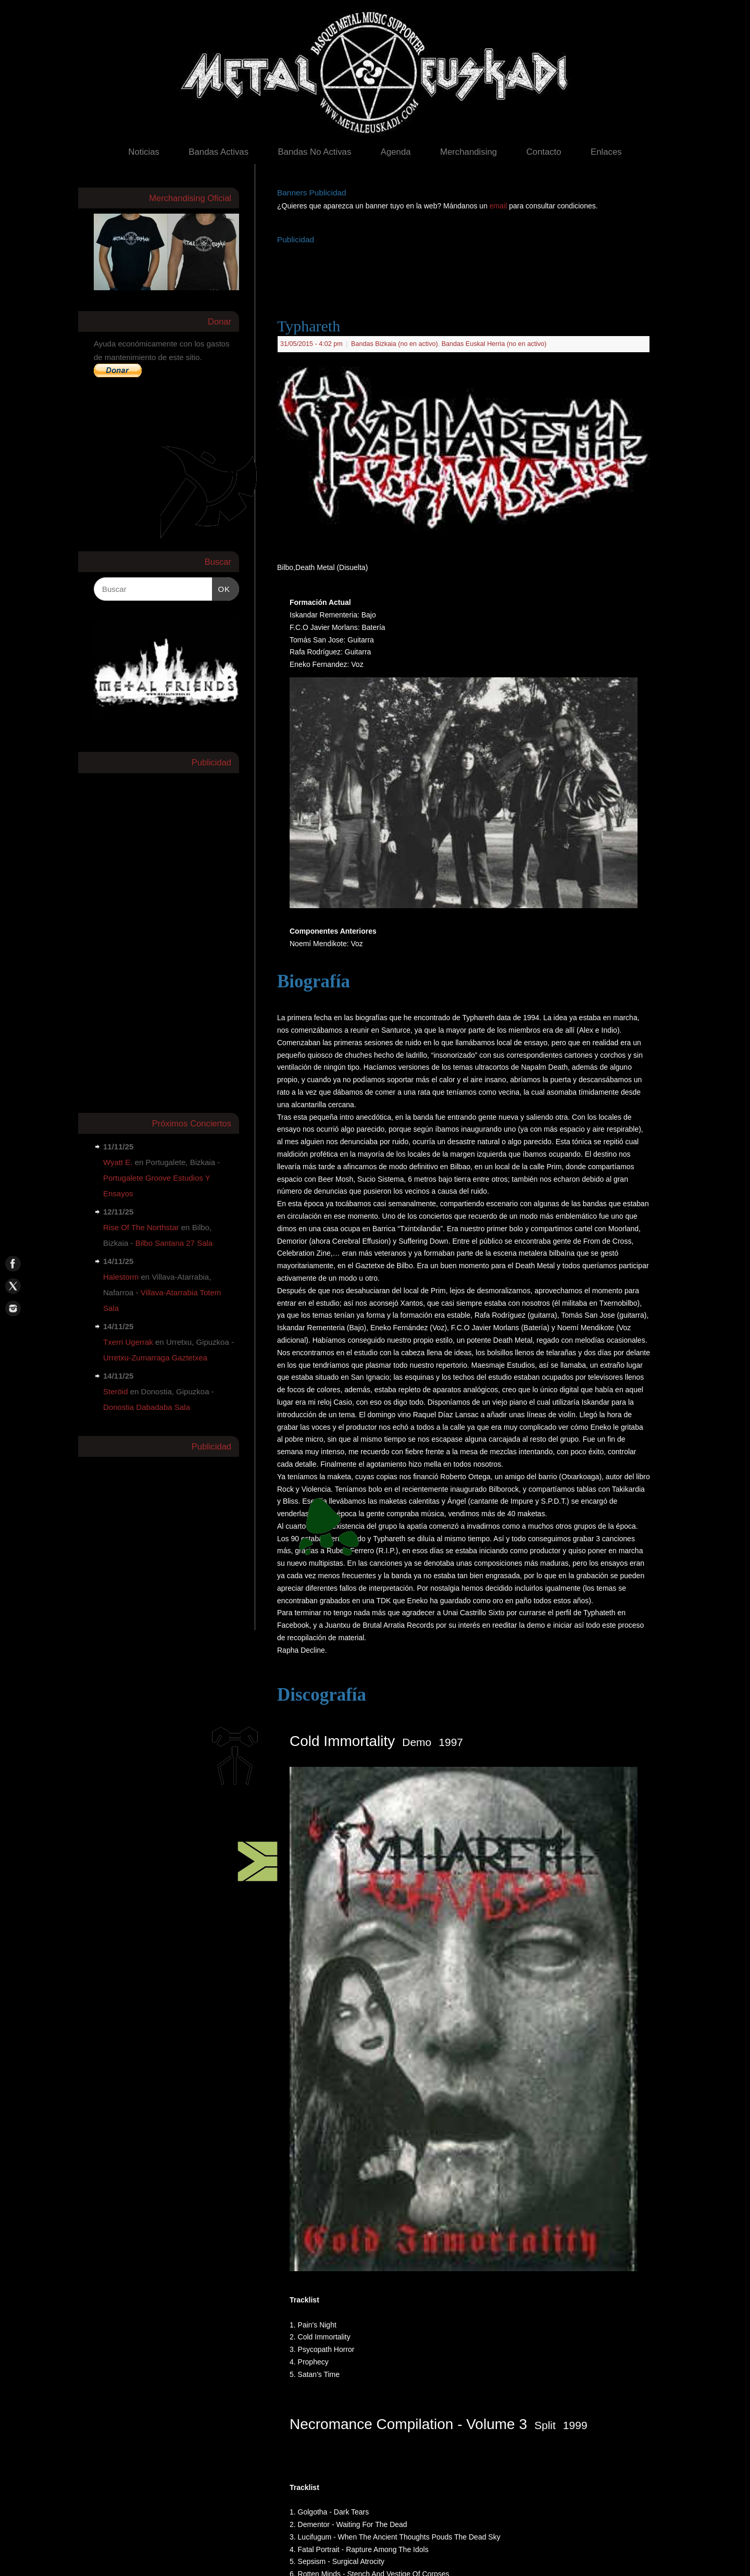 This screenshot has width=750, height=2576. Describe the element at coordinates (235, 1756) in the screenshot. I see `deploy nano-bot units` at that location.